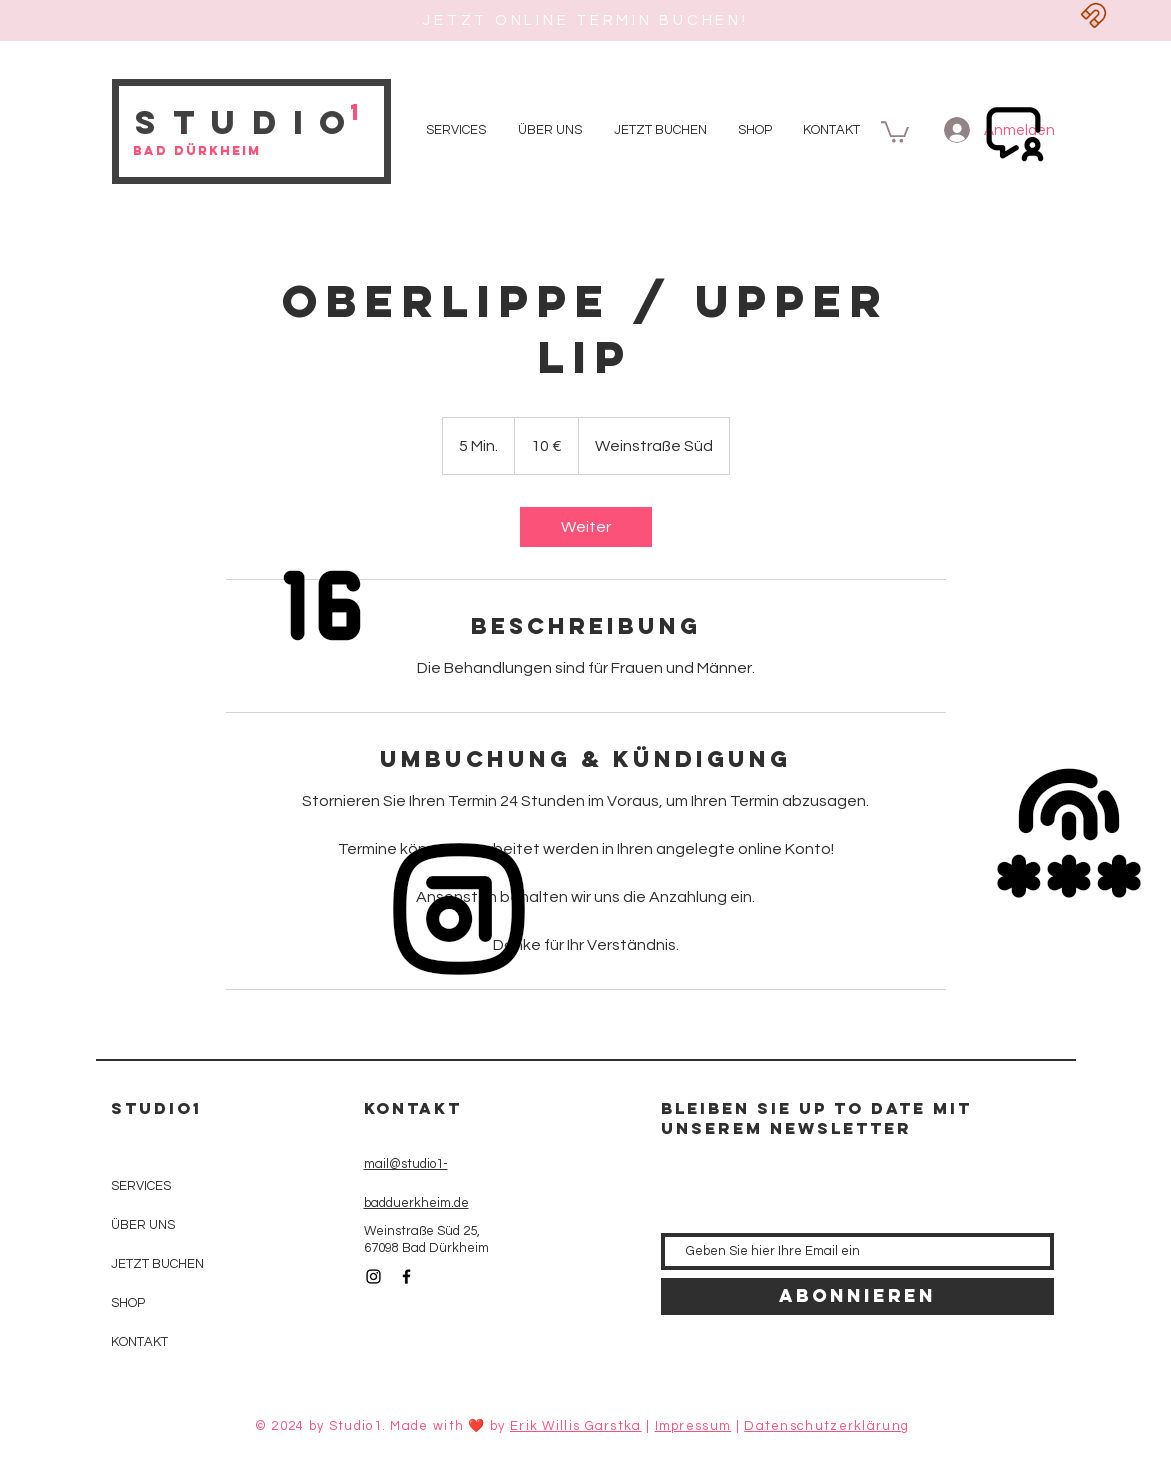  What do you see at coordinates (1013, 131) in the screenshot?
I see `view message from a specific user` at bounding box center [1013, 131].